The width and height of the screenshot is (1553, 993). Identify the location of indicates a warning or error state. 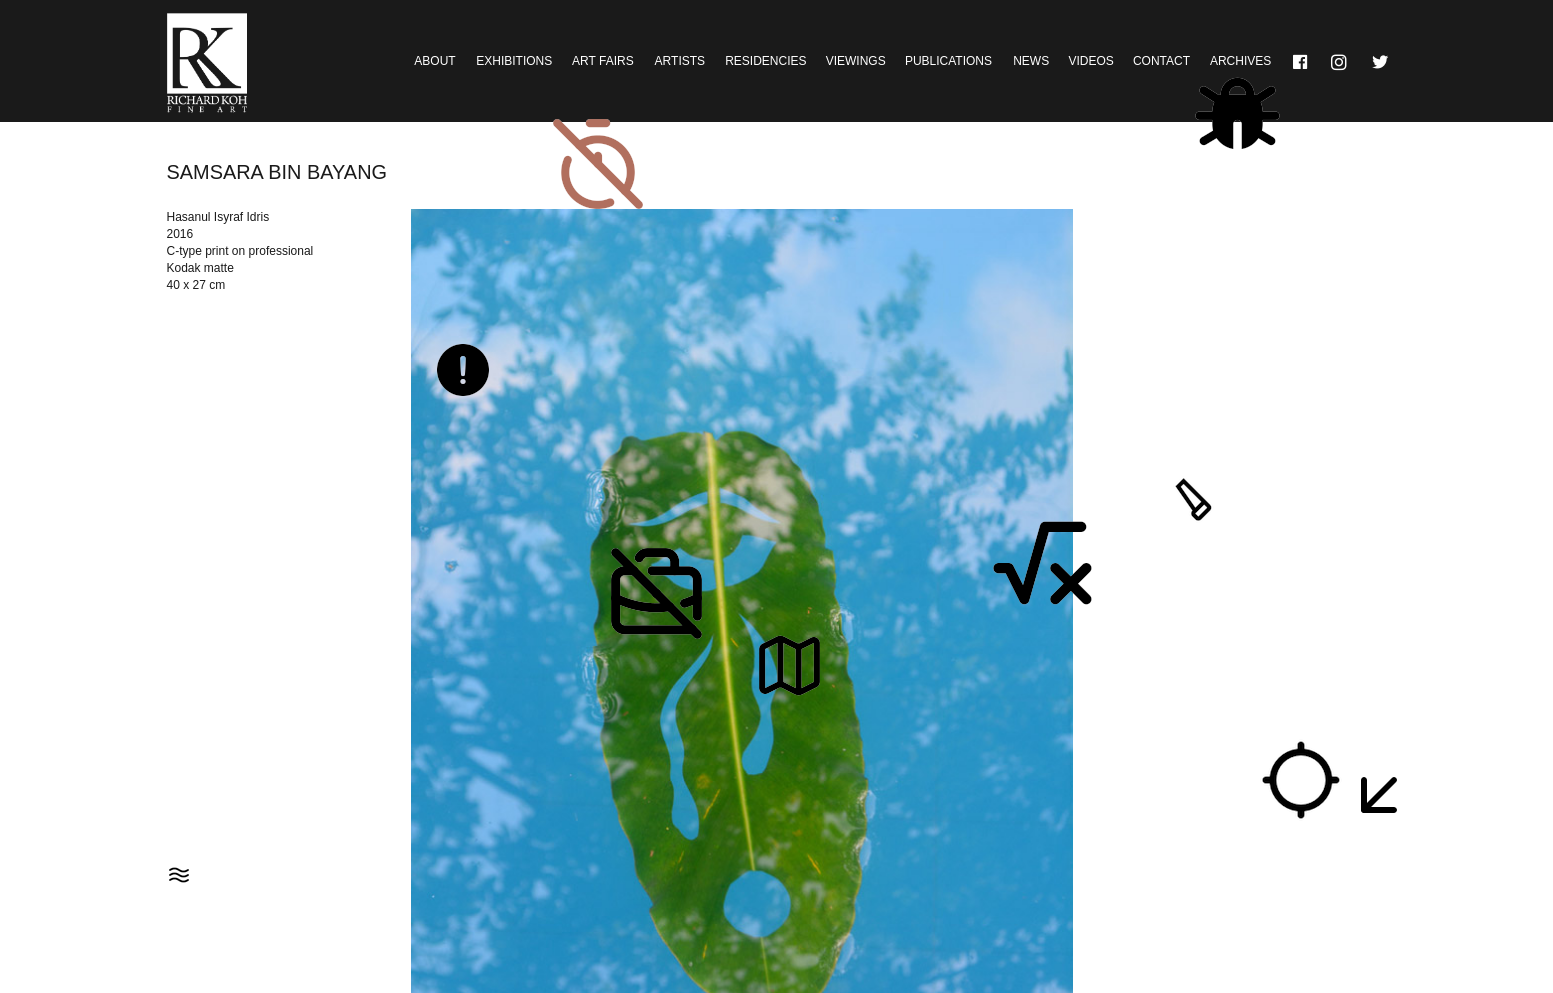
(463, 370).